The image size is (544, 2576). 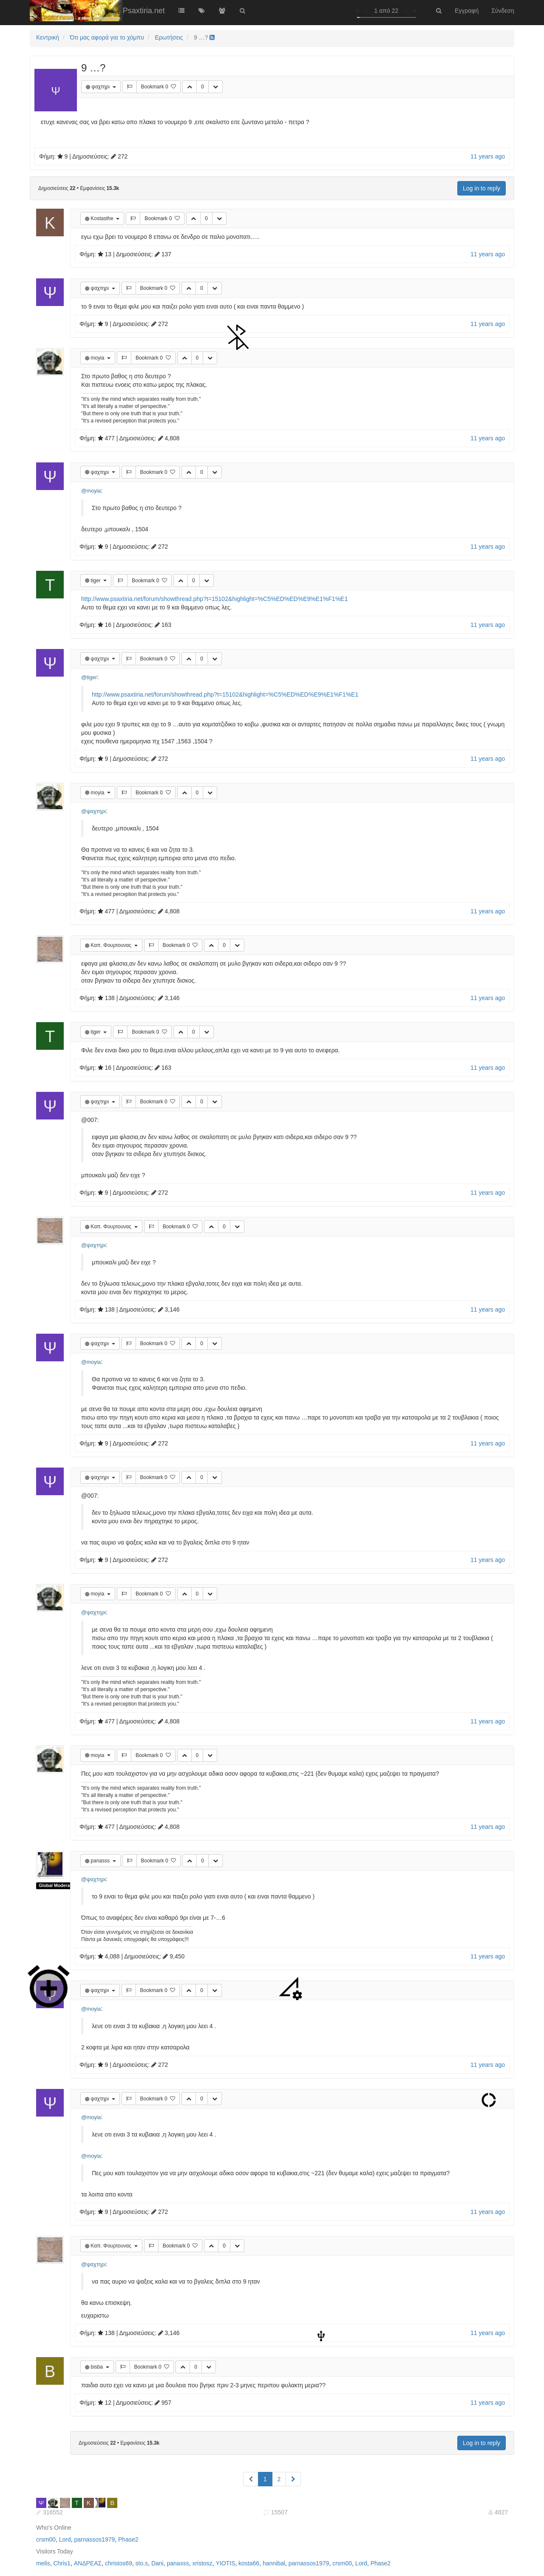 What do you see at coordinates (48, 1986) in the screenshot?
I see `add a new alarm` at bounding box center [48, 1986].